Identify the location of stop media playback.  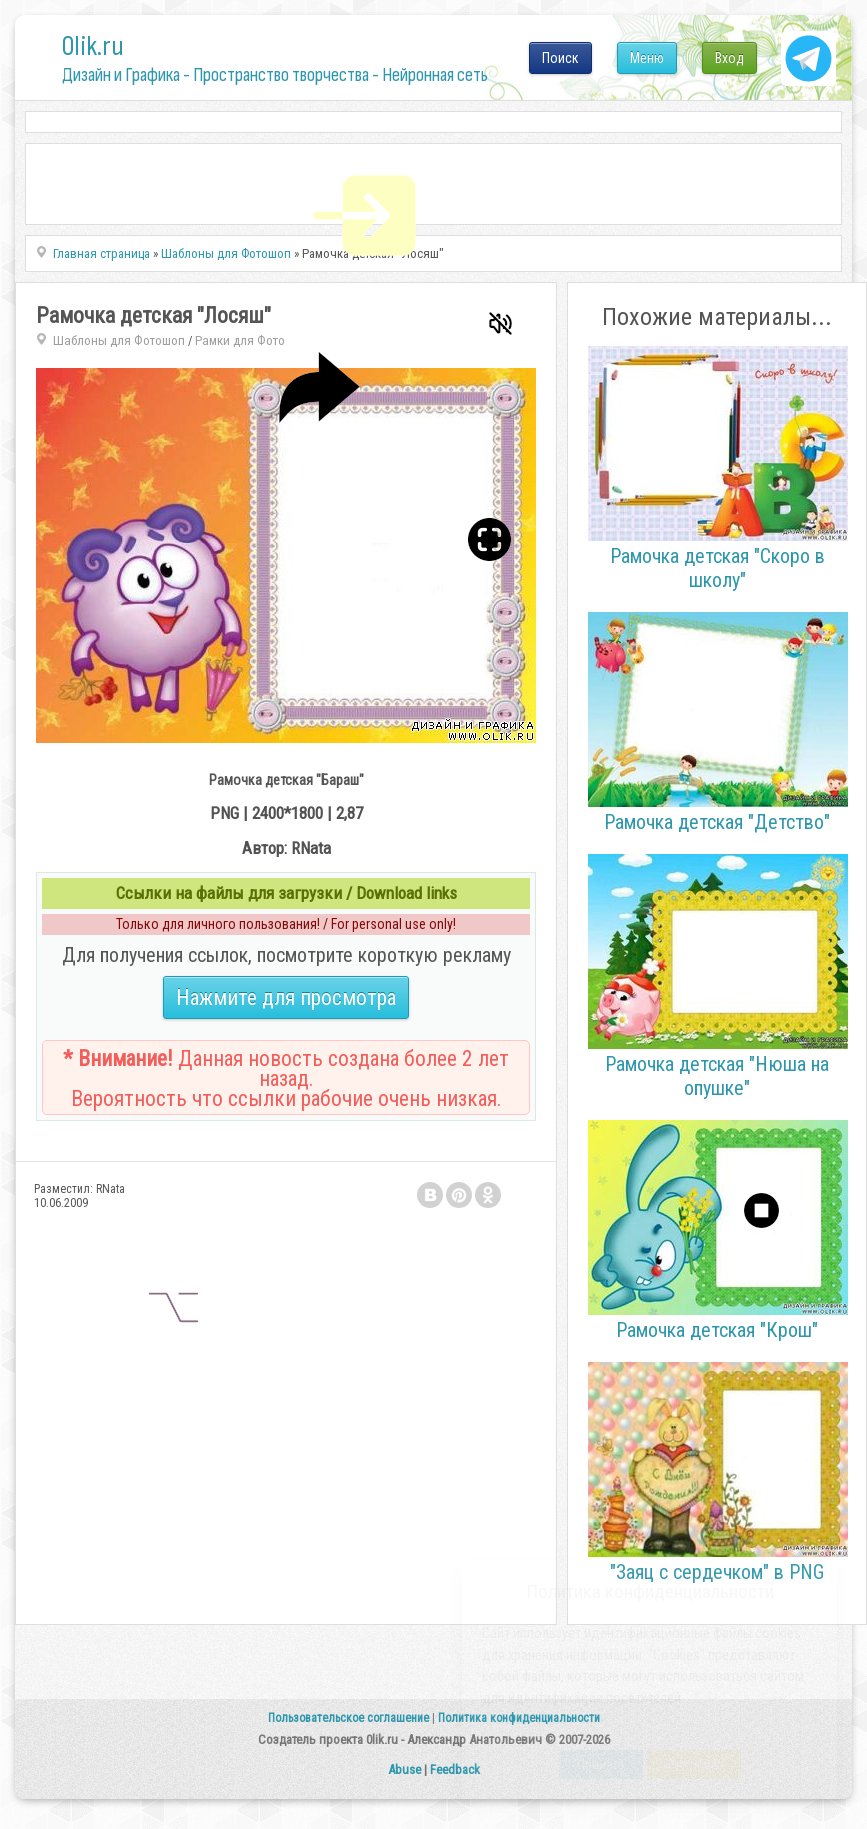
(761, 1210).